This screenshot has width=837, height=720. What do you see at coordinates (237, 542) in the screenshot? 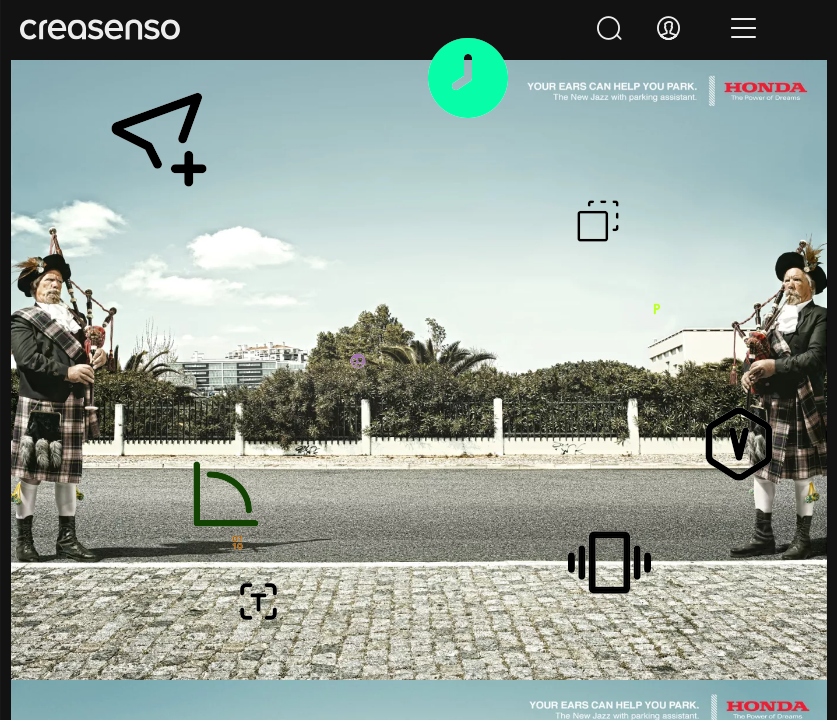
I see `view or edit binary data` at bounding box center [237, 542].